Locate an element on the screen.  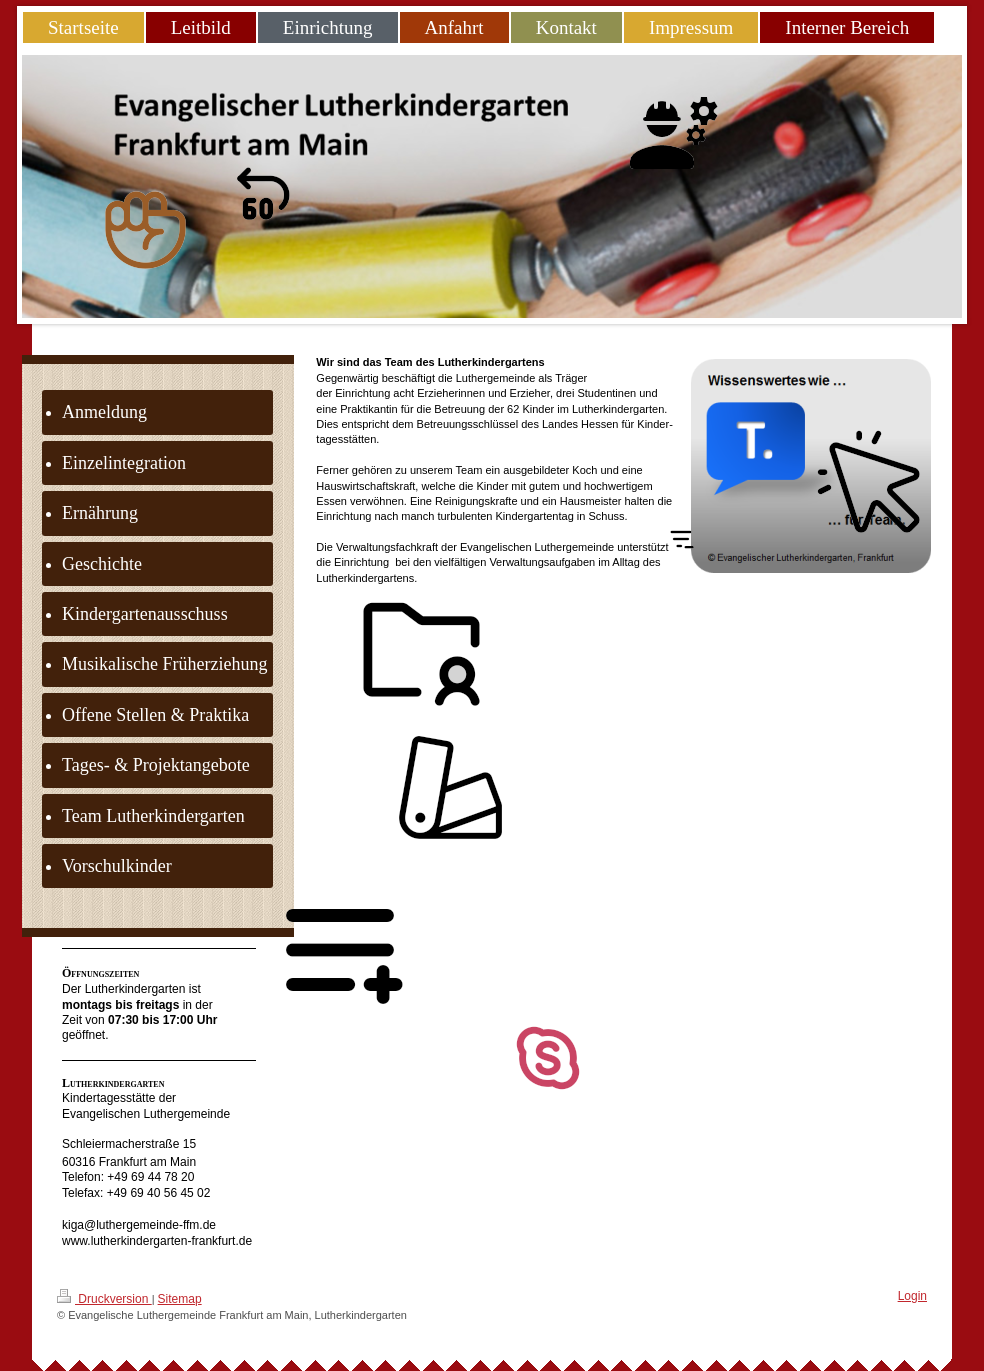
access engineering or technical settings is located at coordinates (674, 133).